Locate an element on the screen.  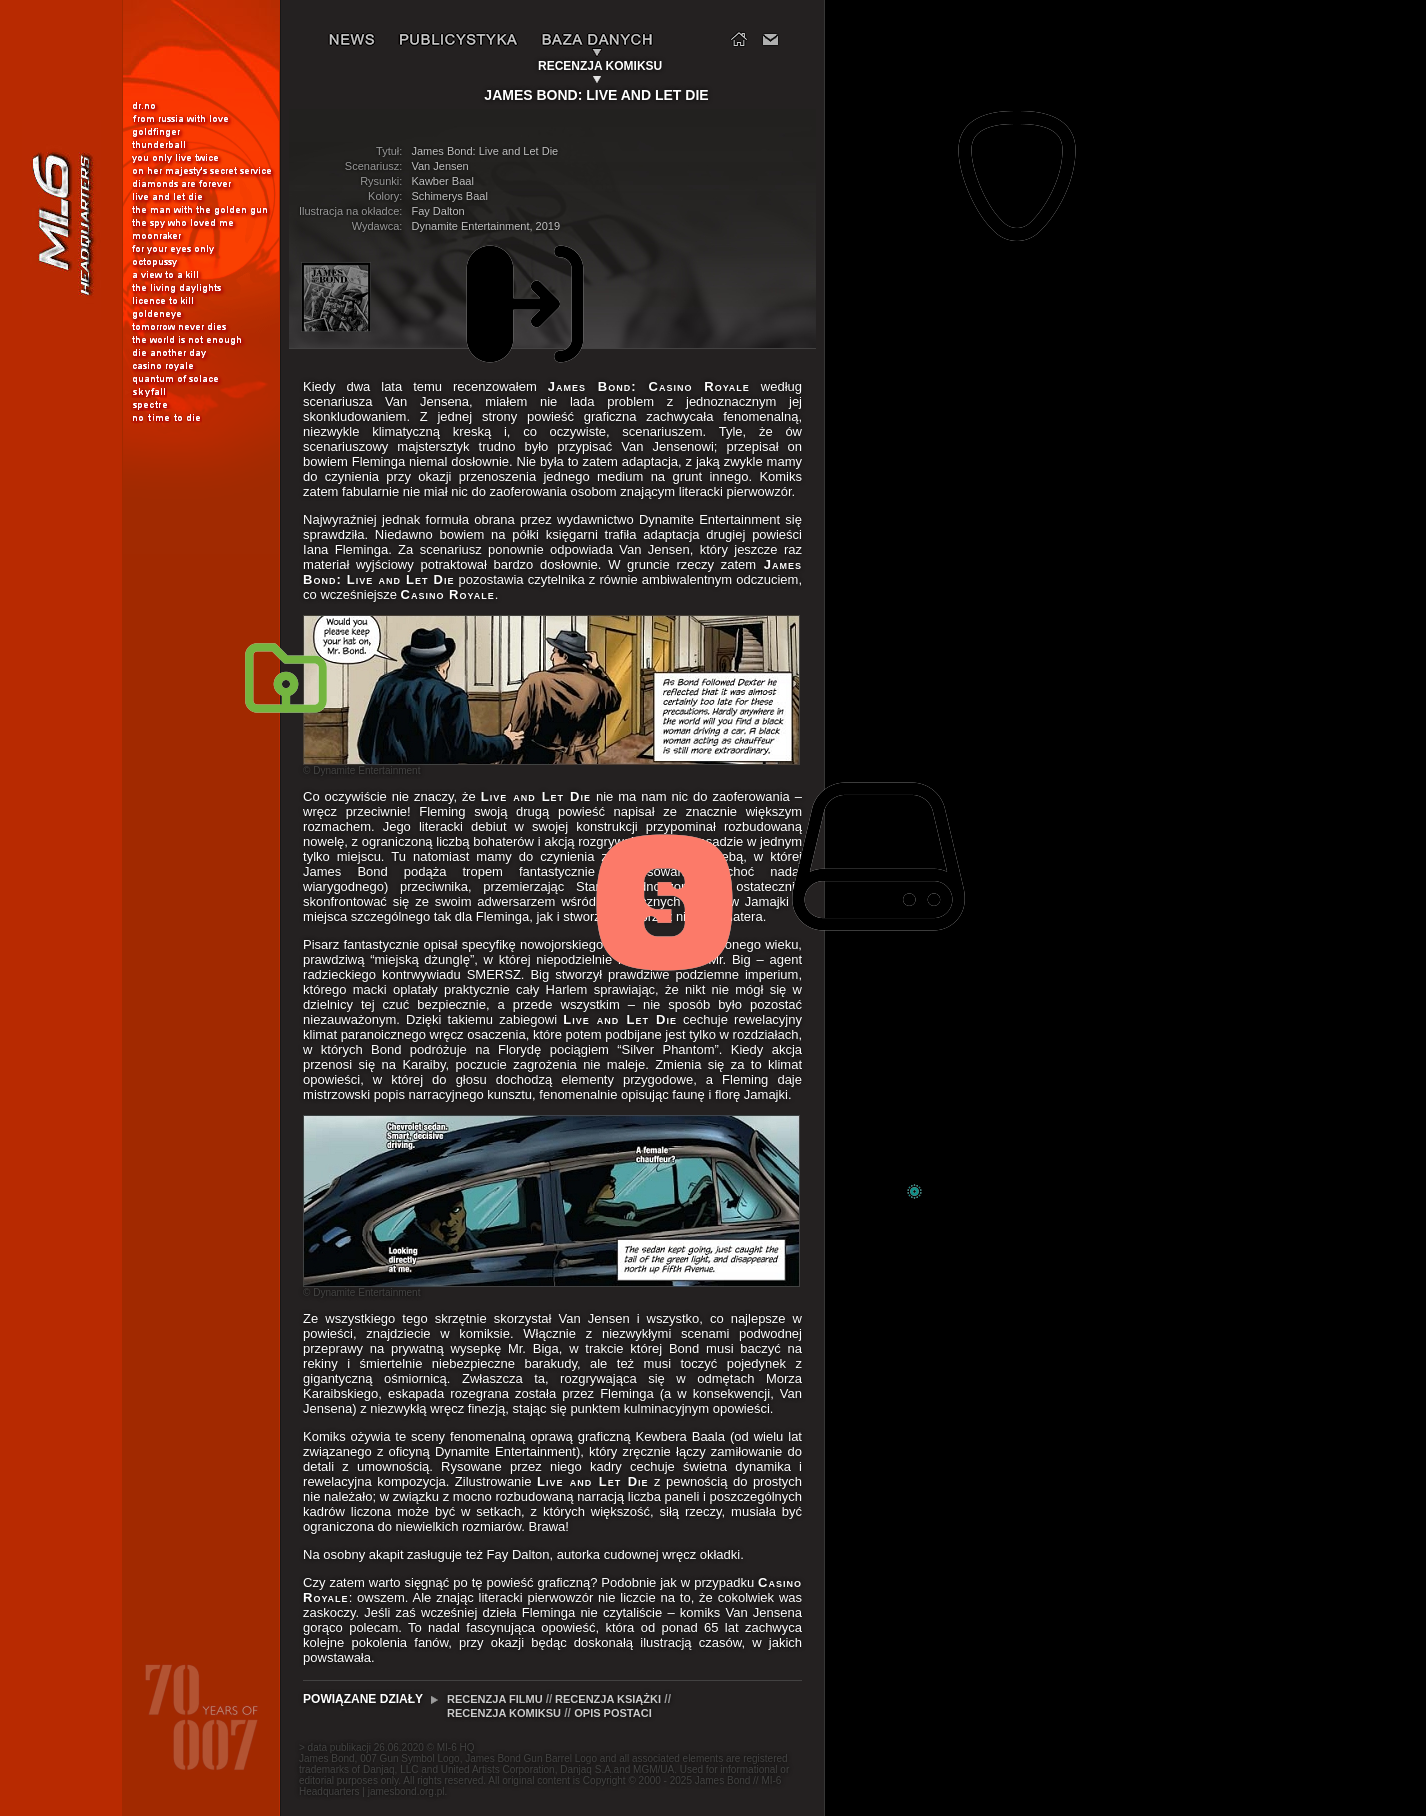
move element to the right is located at coordinates (525, 304).